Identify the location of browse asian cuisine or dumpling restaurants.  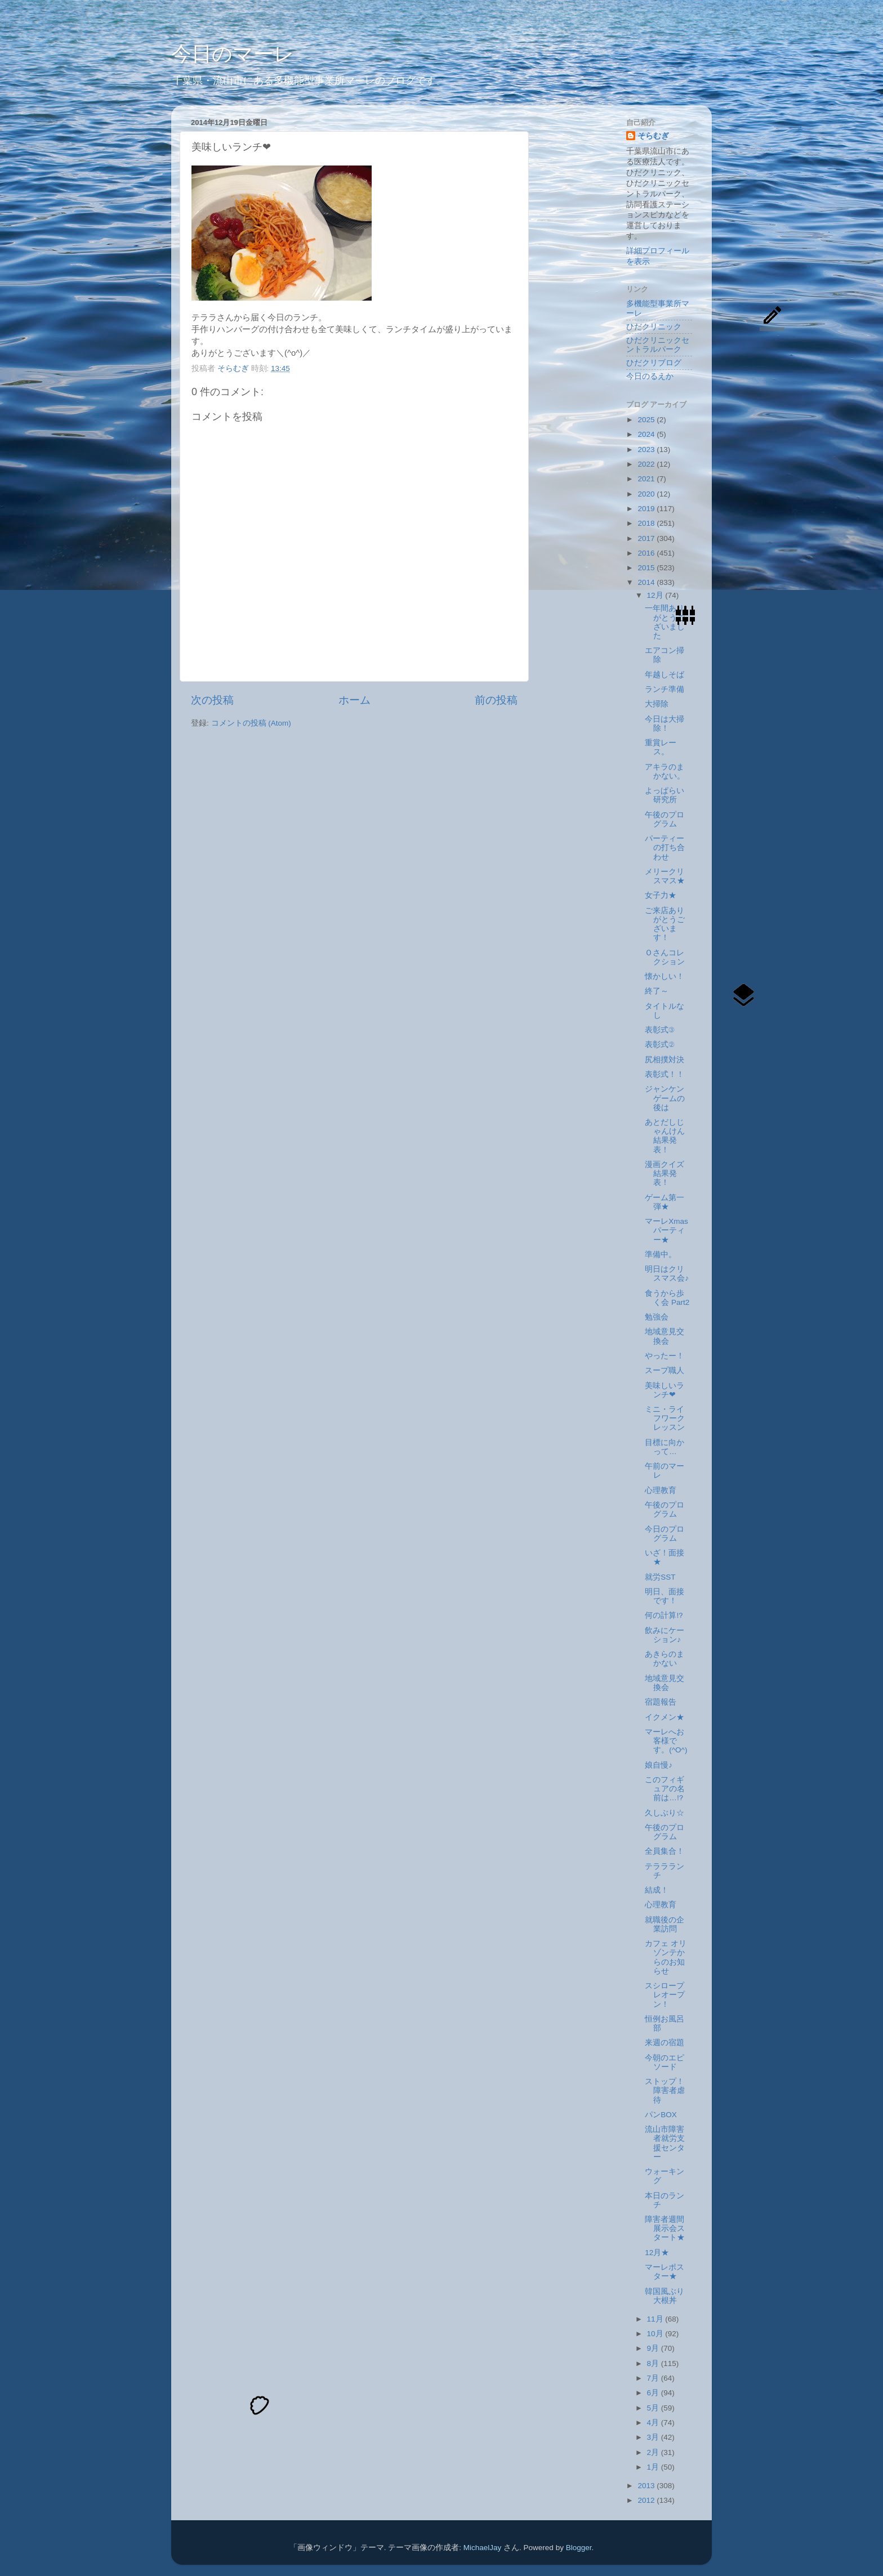
(260, 2405).